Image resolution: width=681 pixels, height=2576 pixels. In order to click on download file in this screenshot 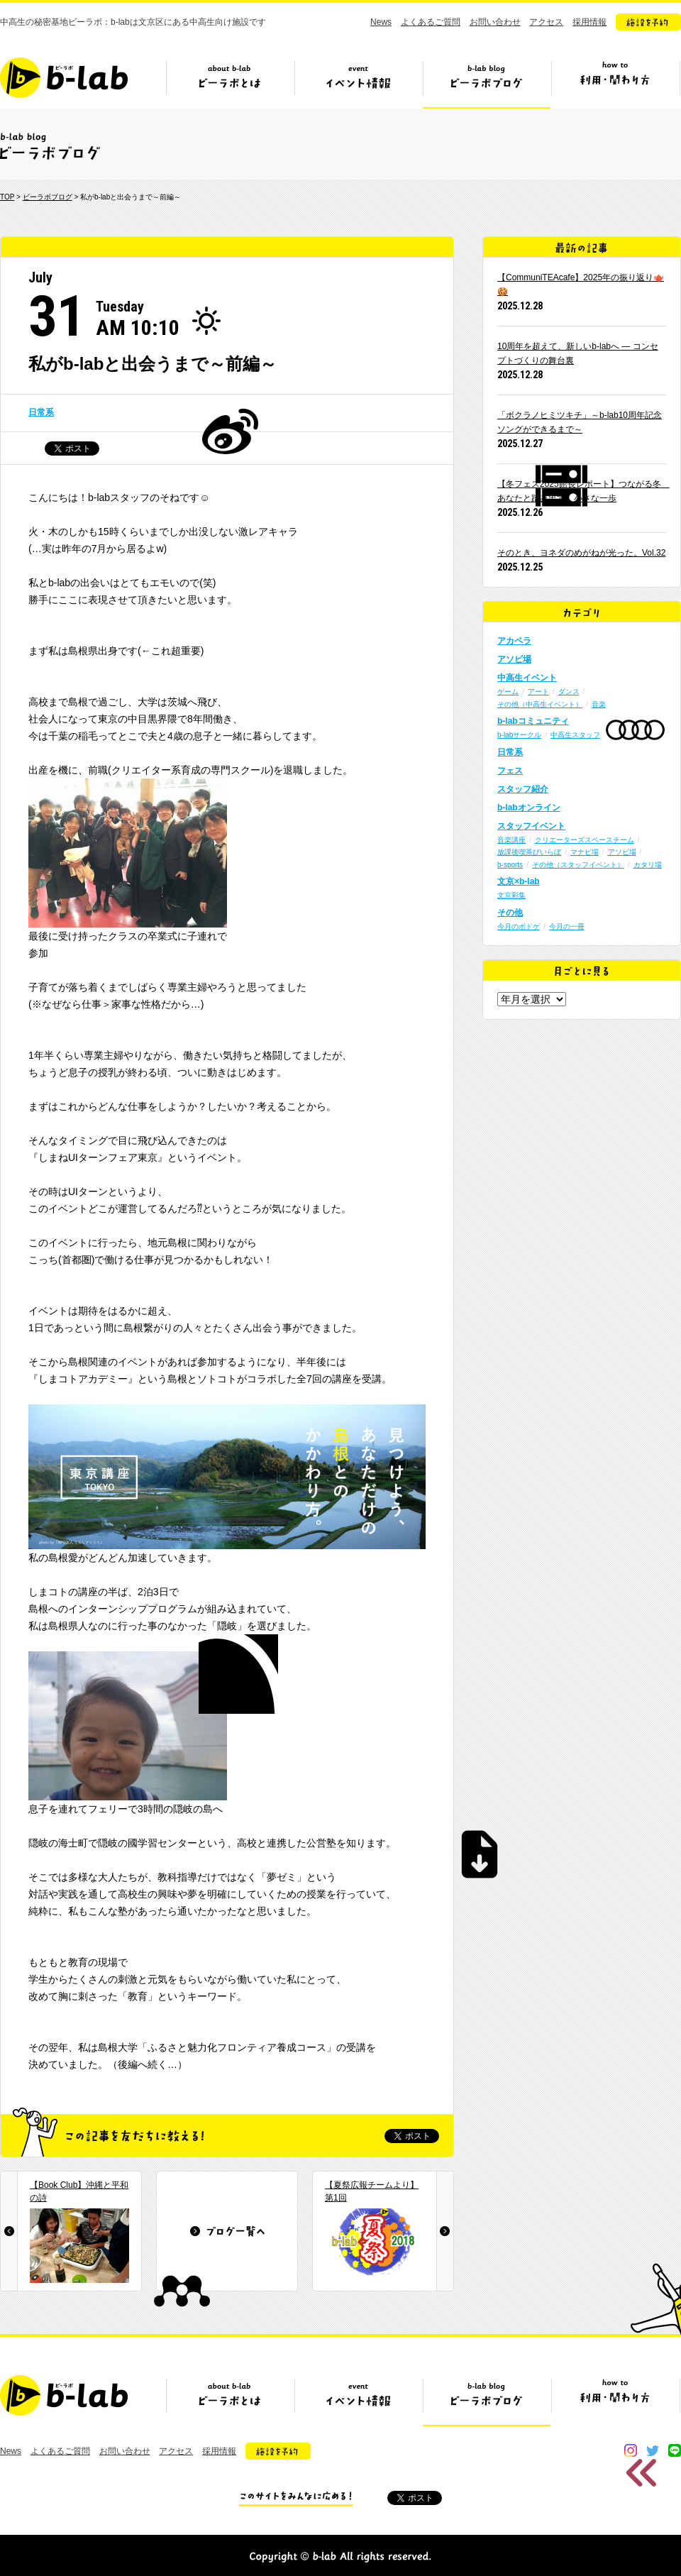, I will do `click(480, 1854)`.